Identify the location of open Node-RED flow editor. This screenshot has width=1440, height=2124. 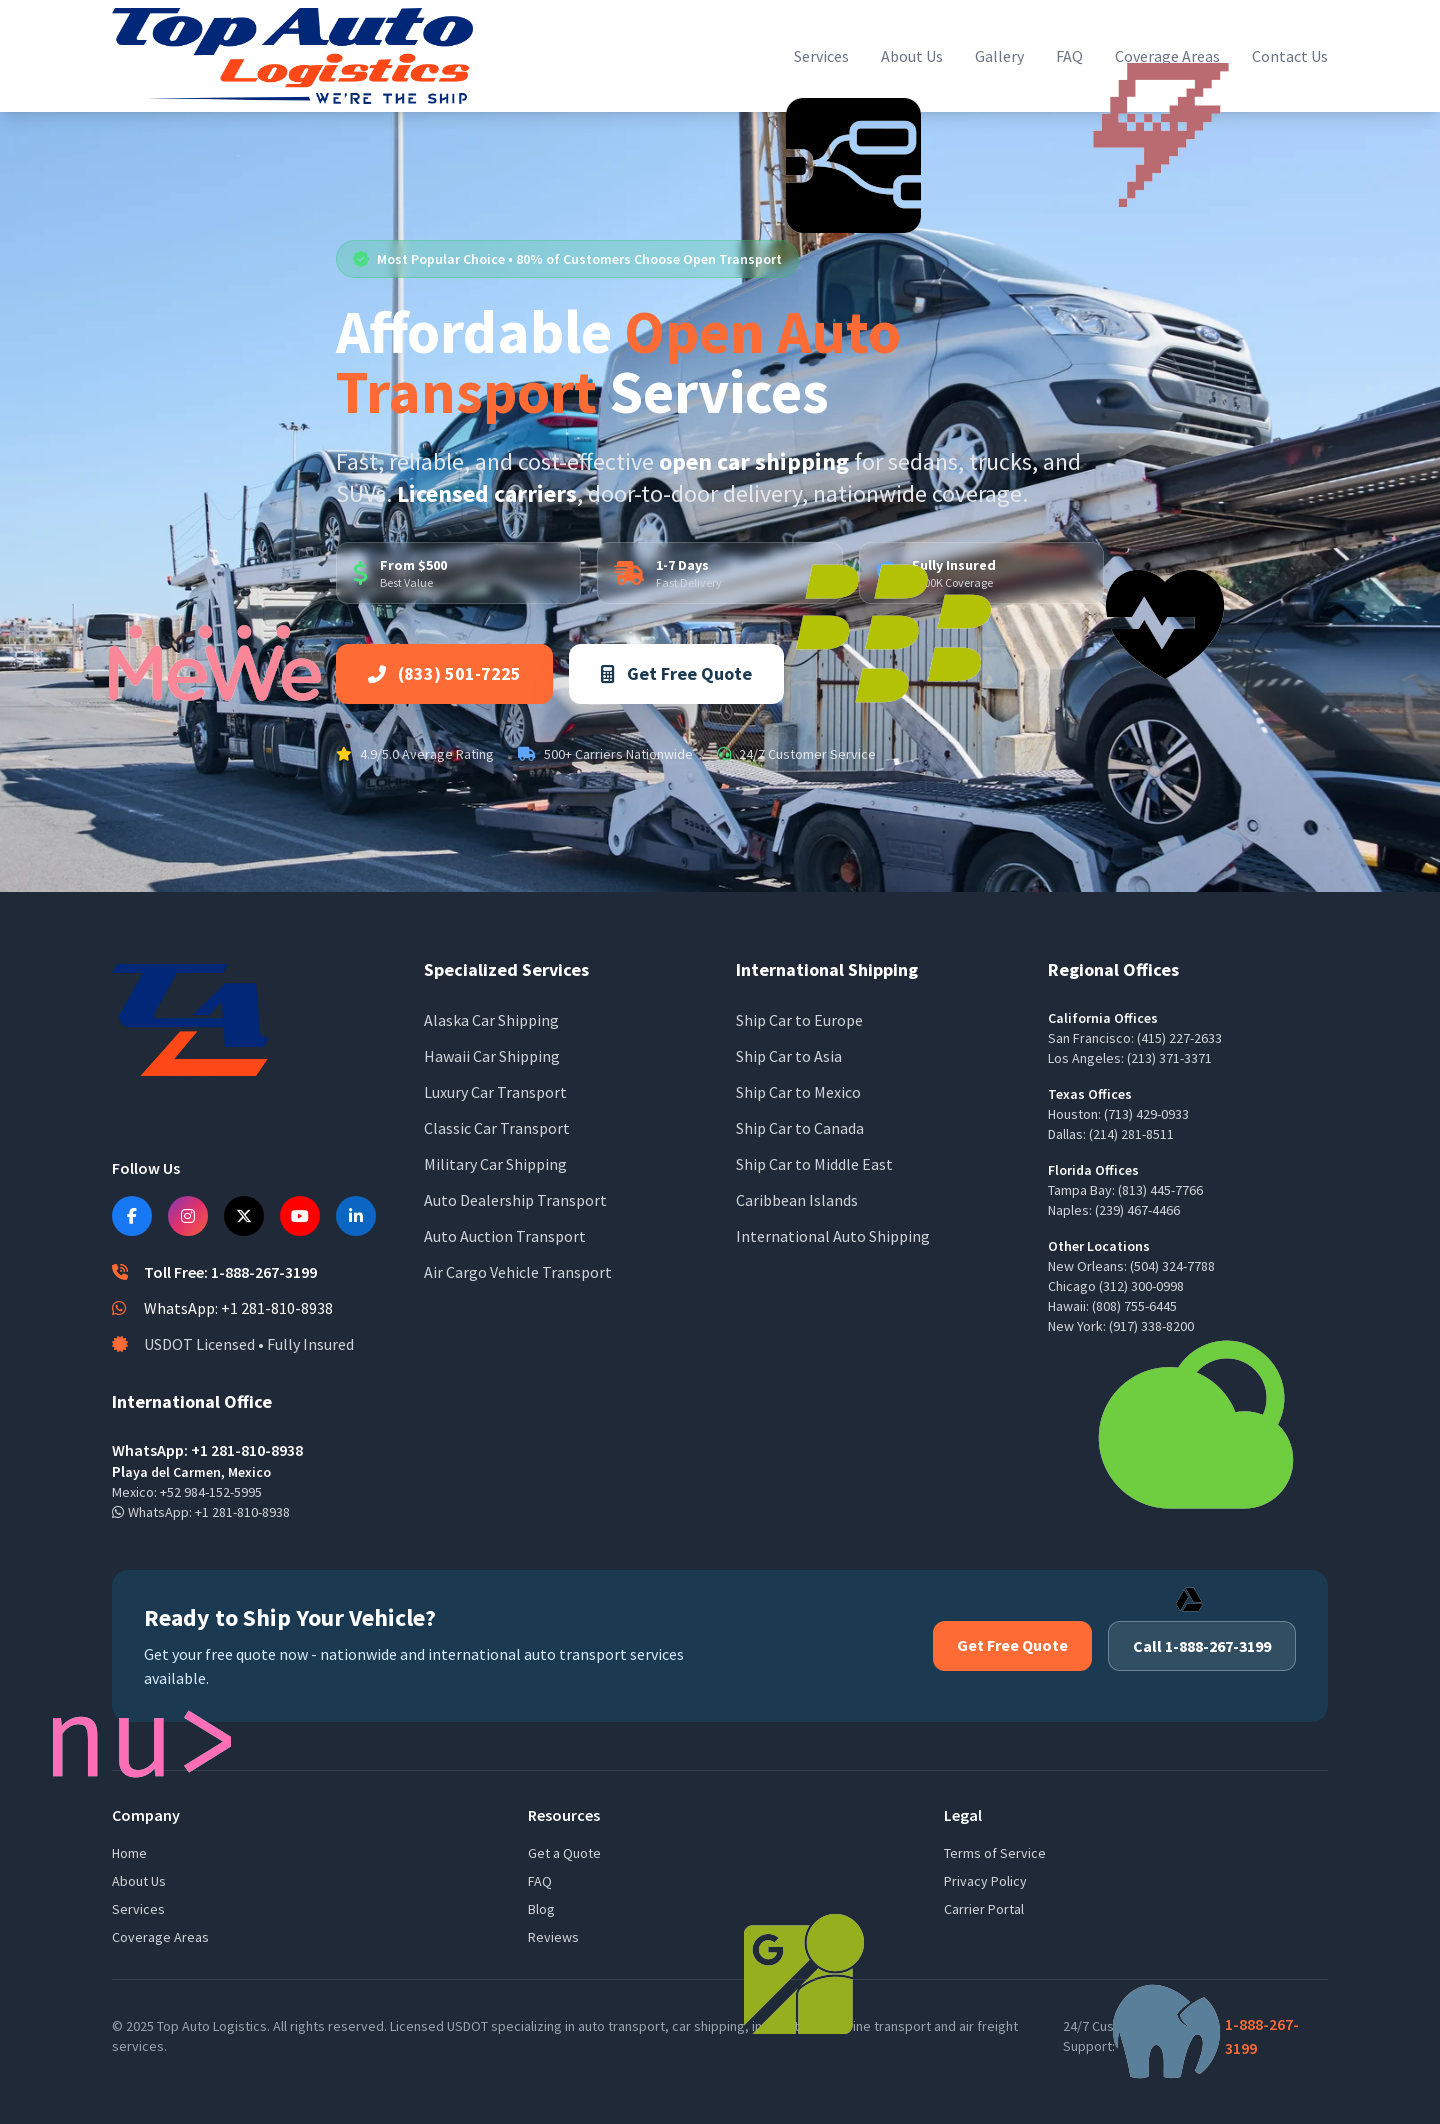
(853, 165).